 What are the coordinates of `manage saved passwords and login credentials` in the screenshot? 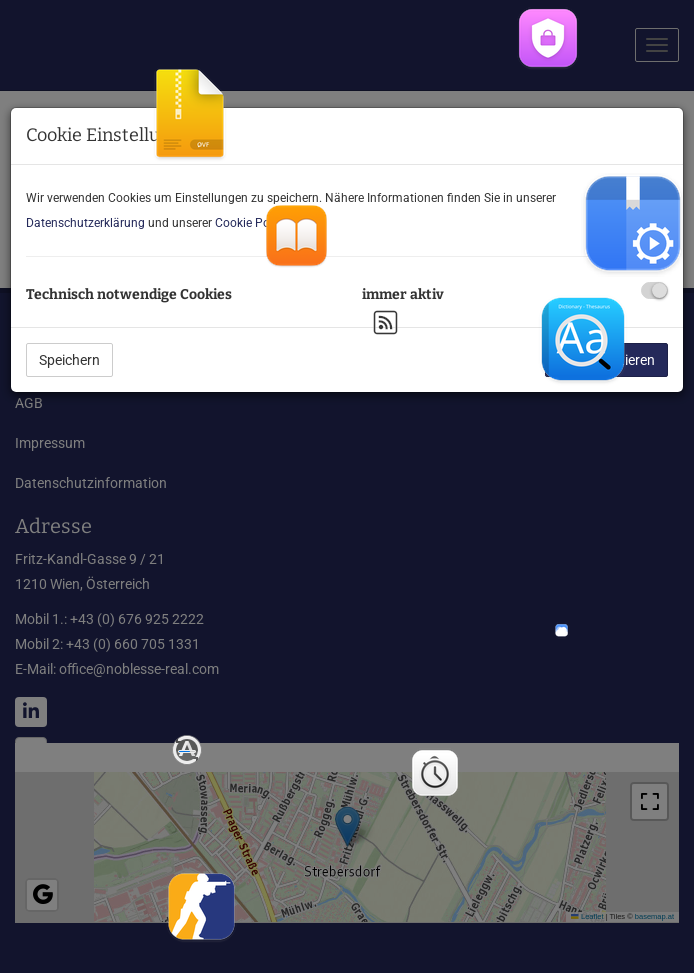 It's located at (586, 640).